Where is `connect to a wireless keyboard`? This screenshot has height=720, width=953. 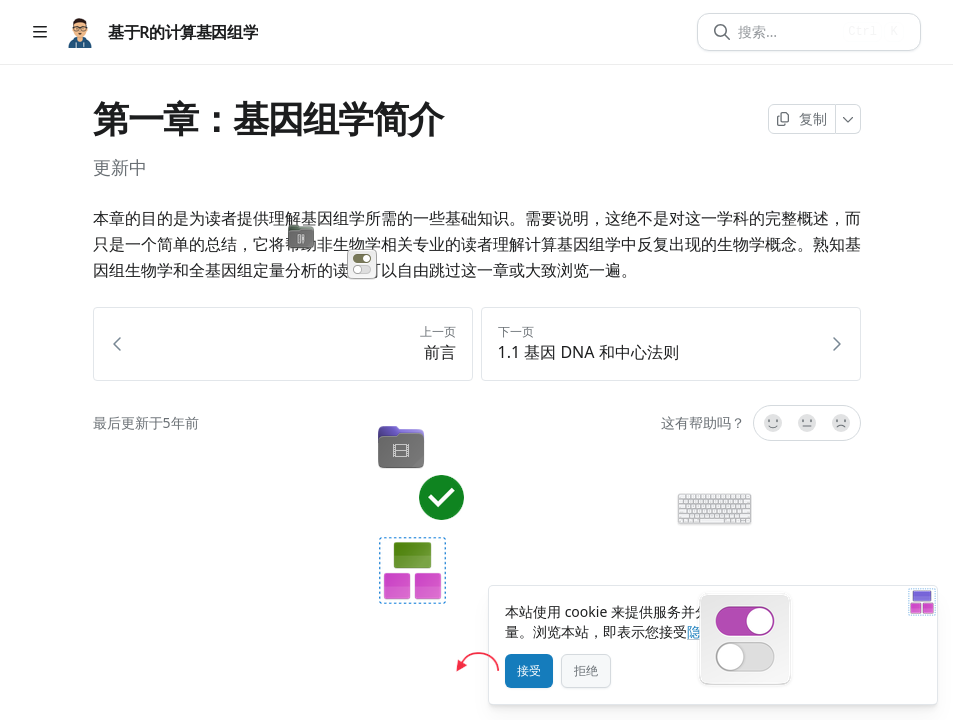 connect to a wireless keyboard is located at coordinates (714, 508).